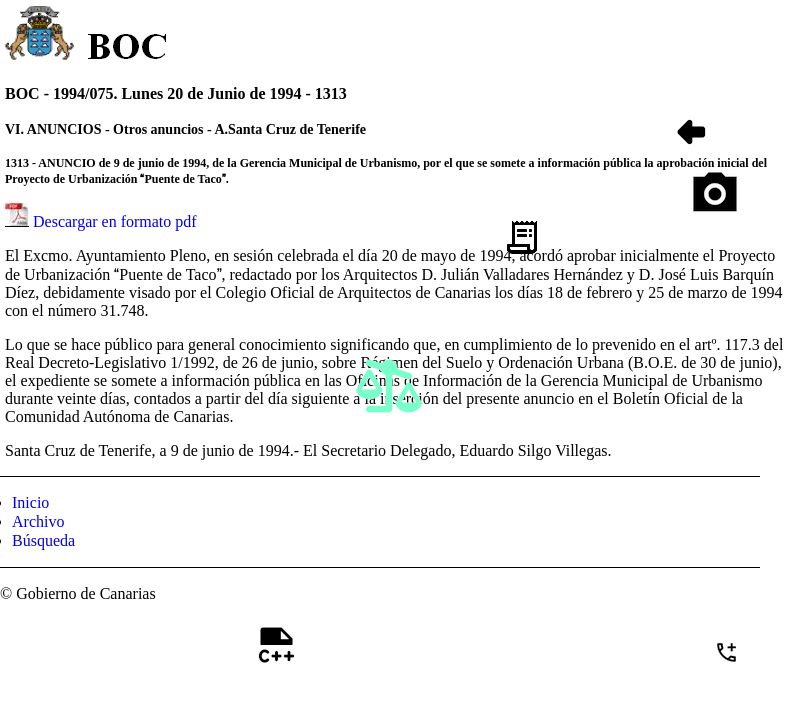  Describe the element at coordinates (522, 237) in the screenshot. I see `view transaction history or receipts` at that location.